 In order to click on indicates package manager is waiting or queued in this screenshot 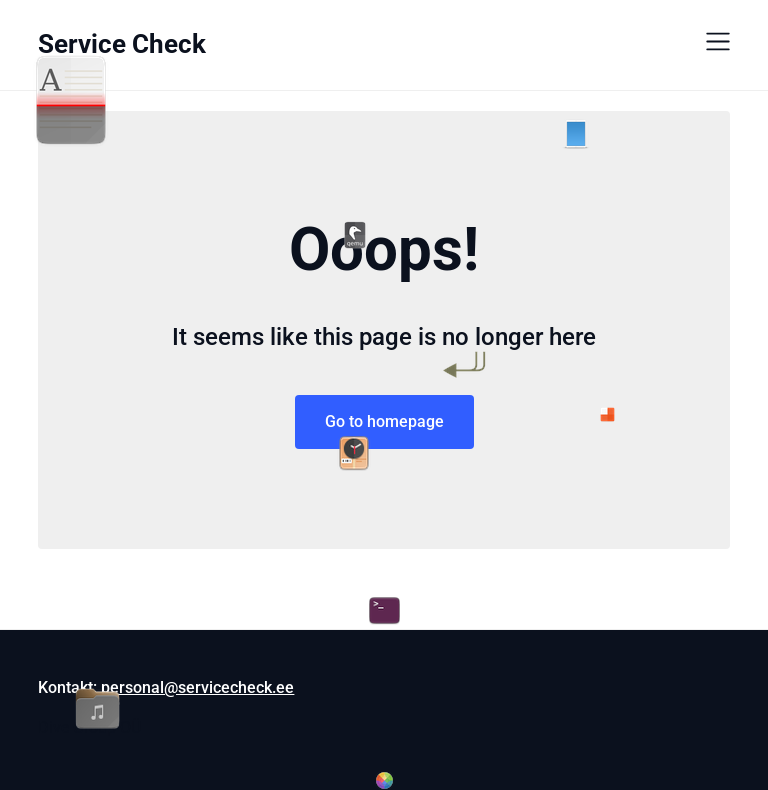, I will do `click(354, 453)`.